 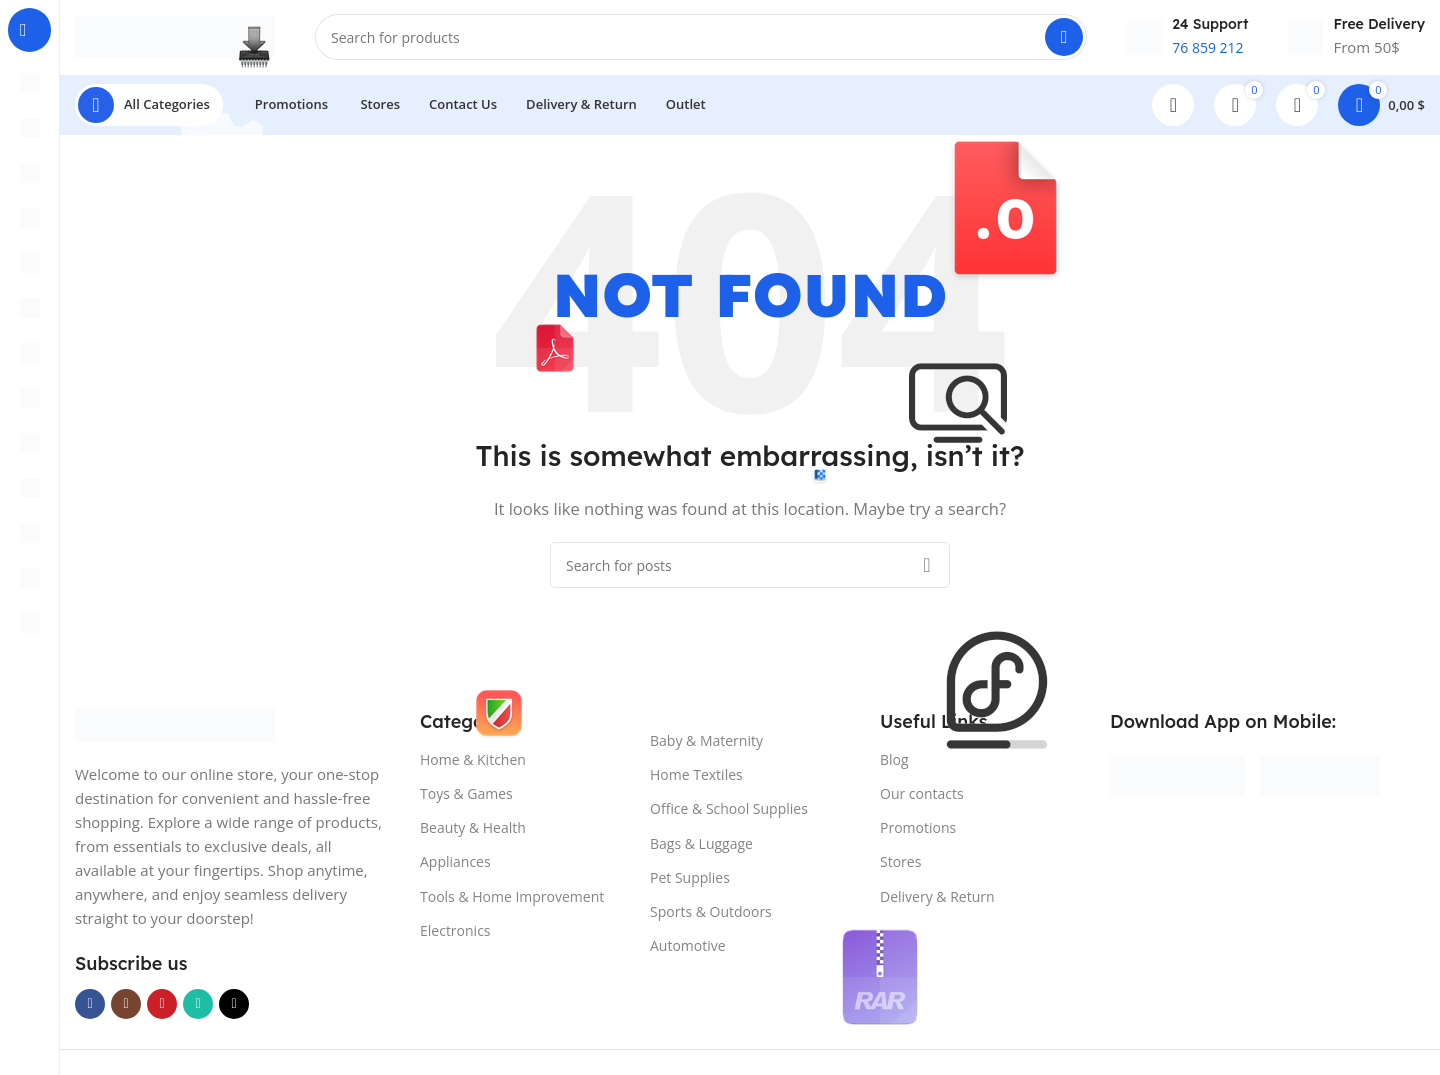 What do you see at coordinates (555, 348) in the screenshot?
I see `open a PDF document` at bounding box center [555, 348].